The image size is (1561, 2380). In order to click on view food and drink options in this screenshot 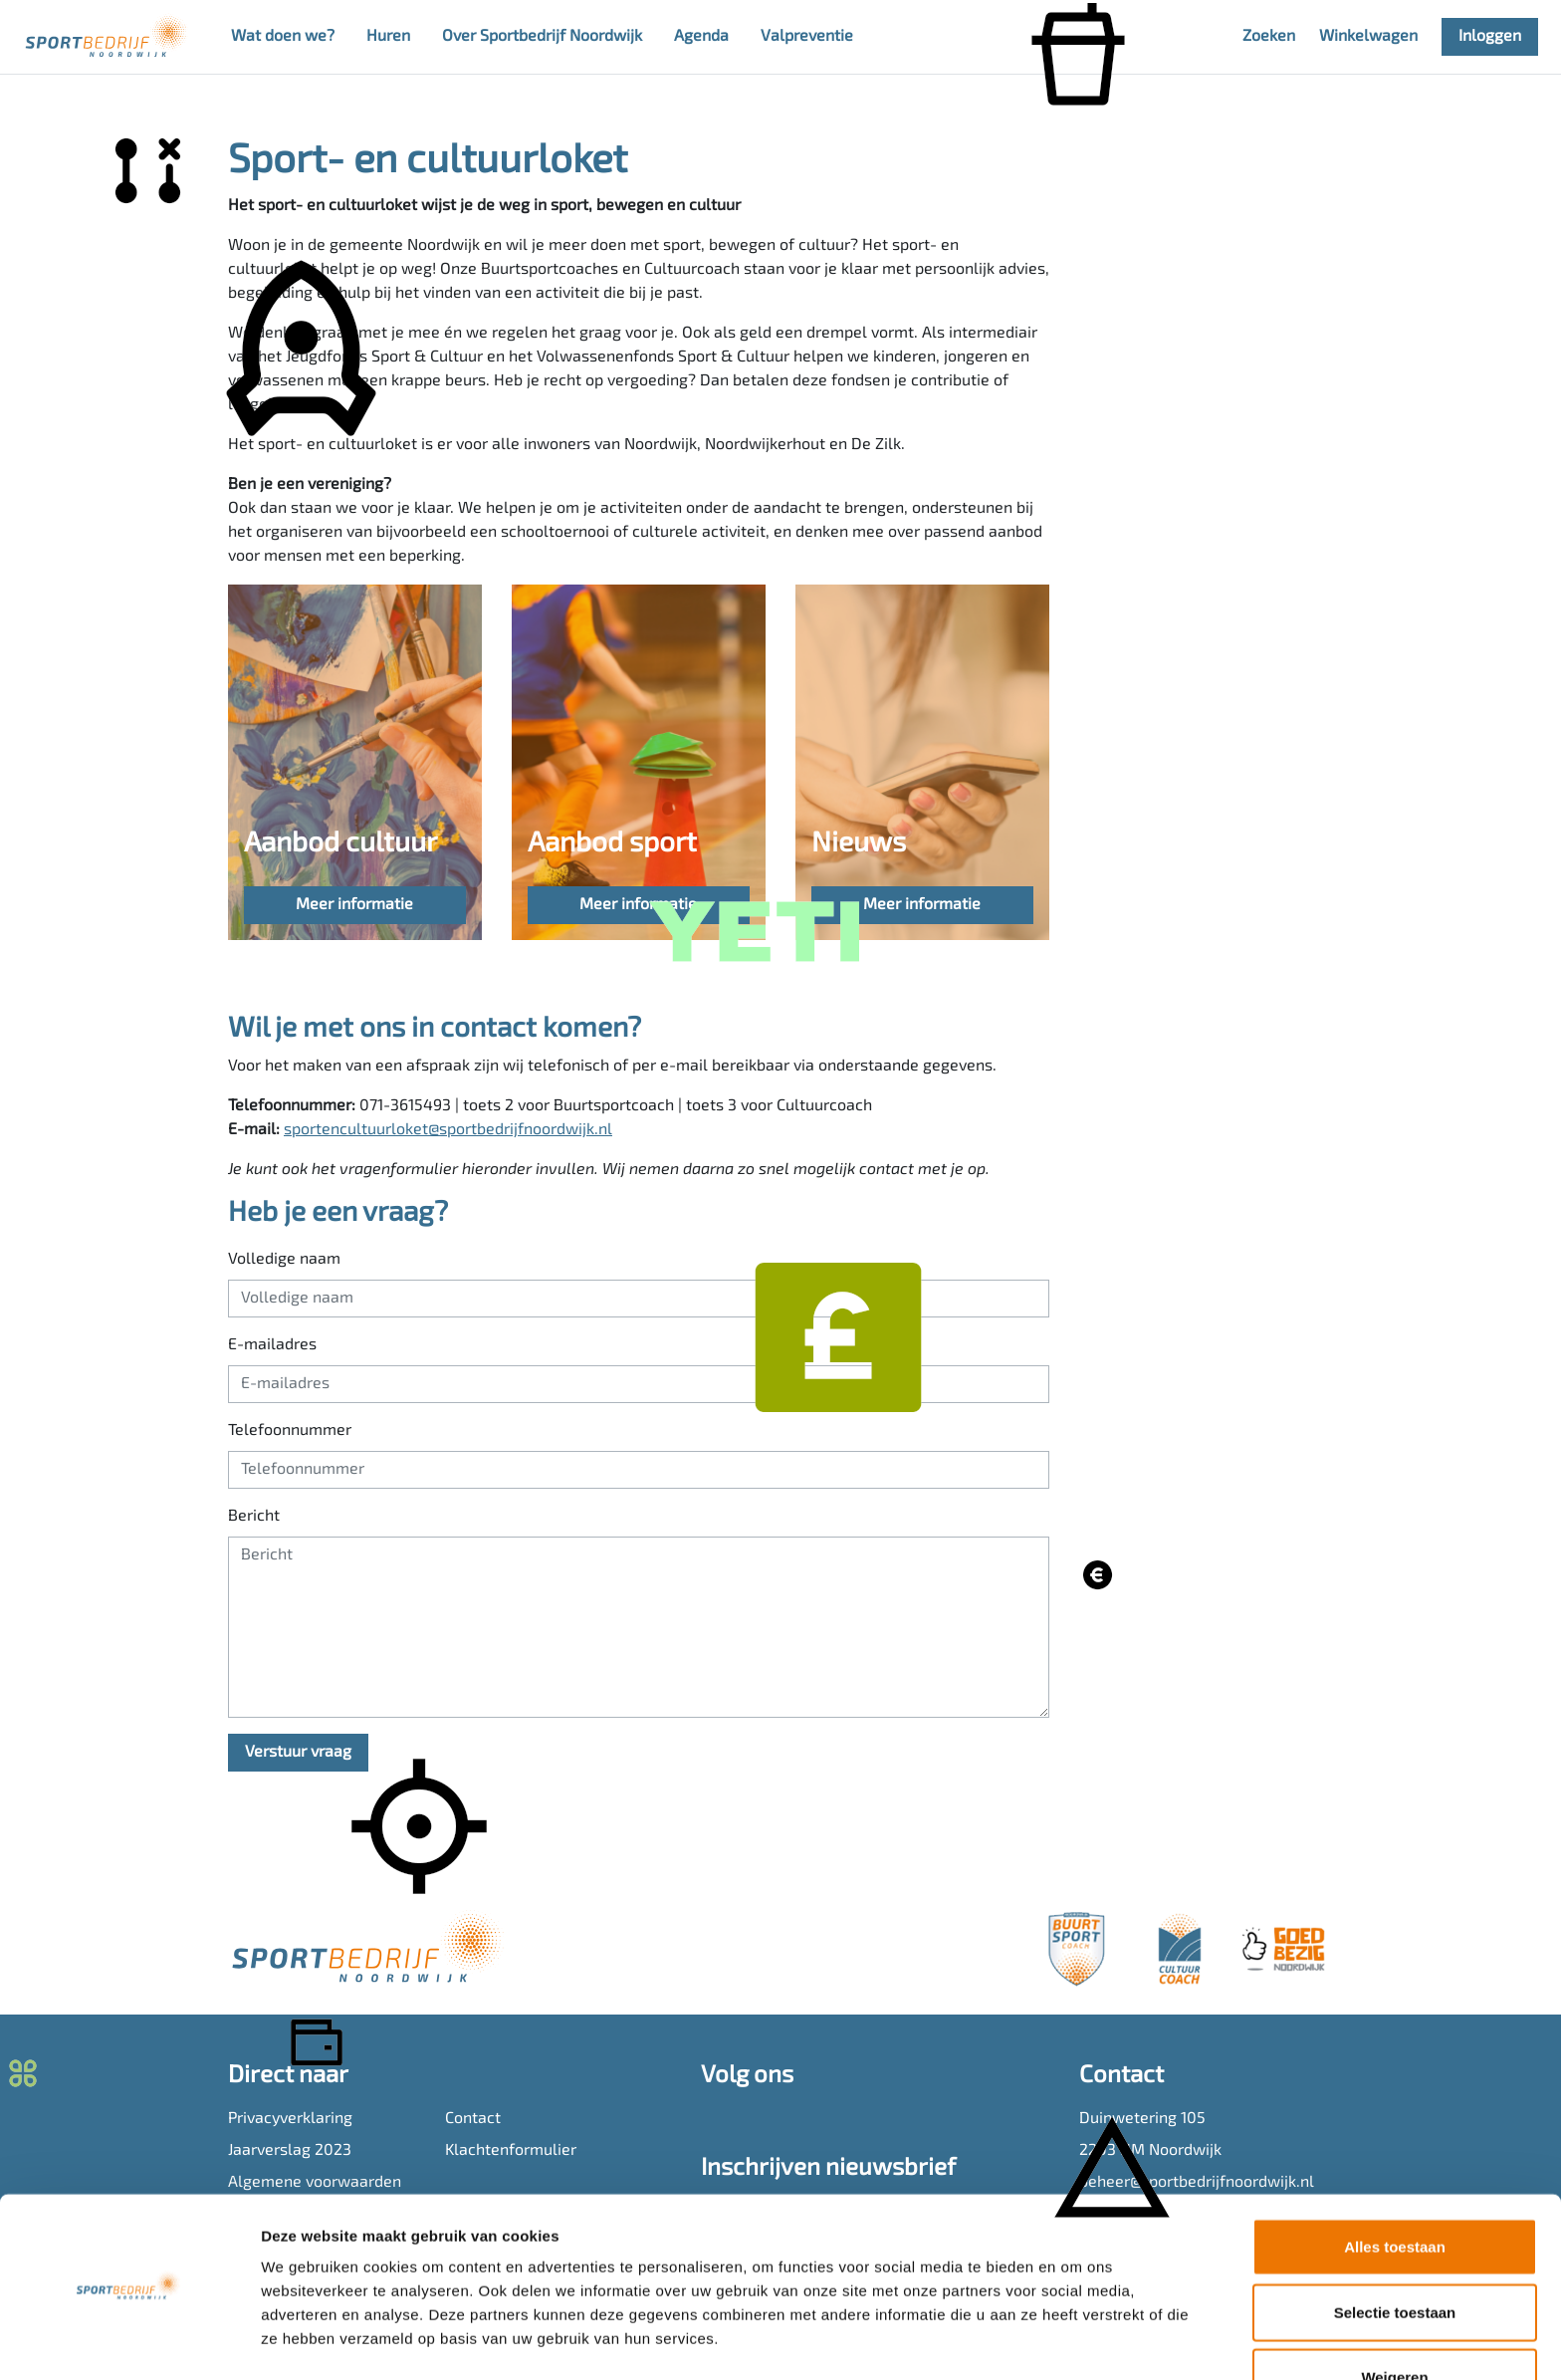, I will do `click(1078, 59)`.